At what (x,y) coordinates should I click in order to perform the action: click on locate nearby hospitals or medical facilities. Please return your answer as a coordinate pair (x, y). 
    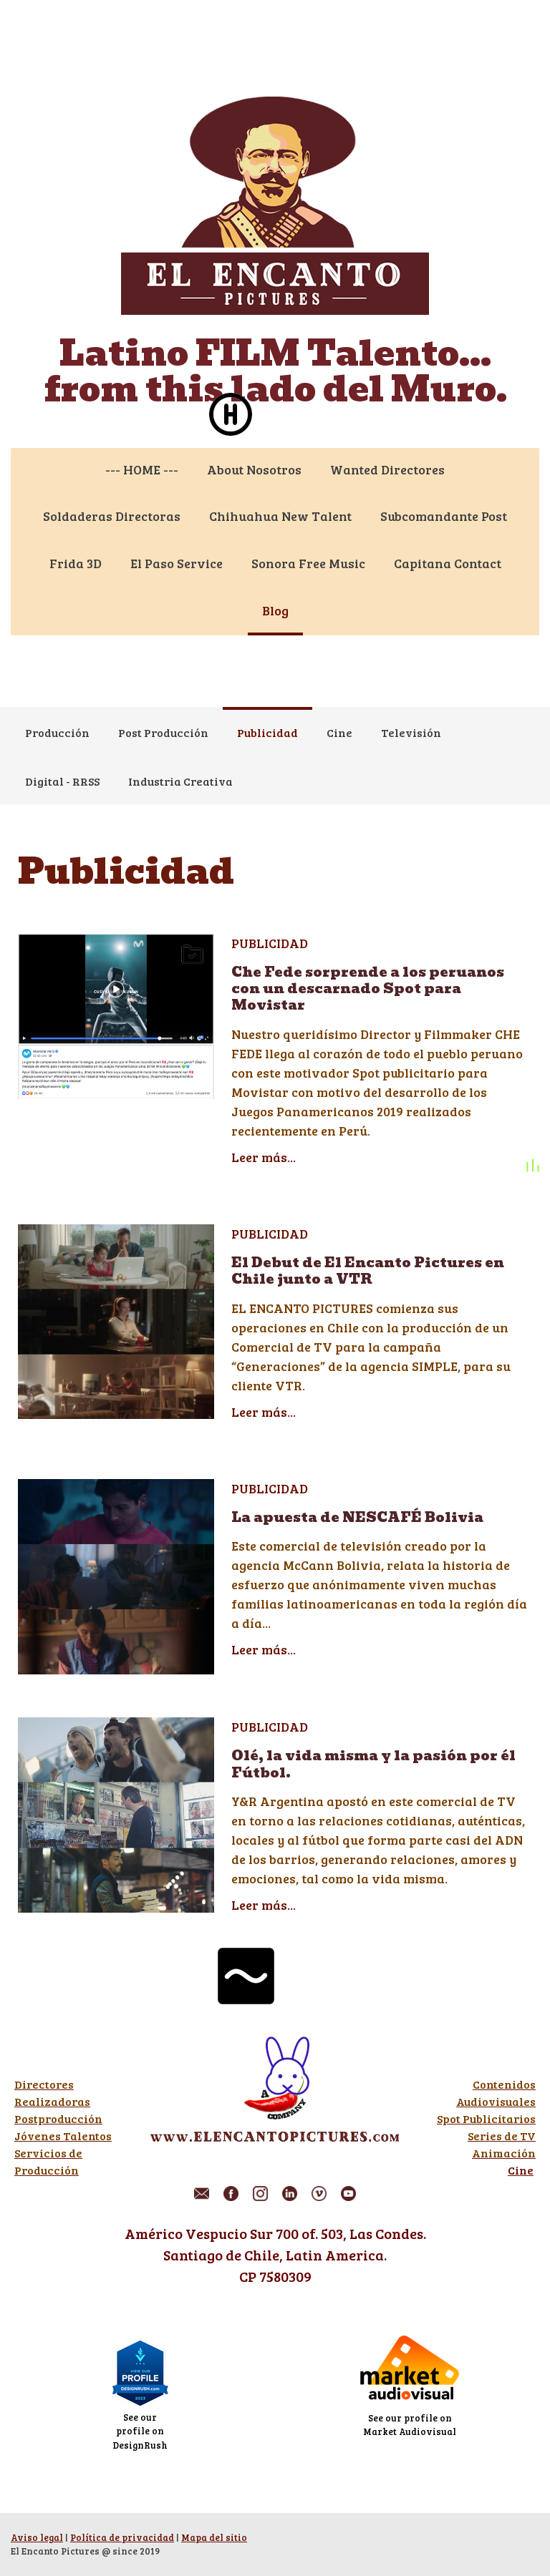
    Looking at the image, I should click on (231, 414).